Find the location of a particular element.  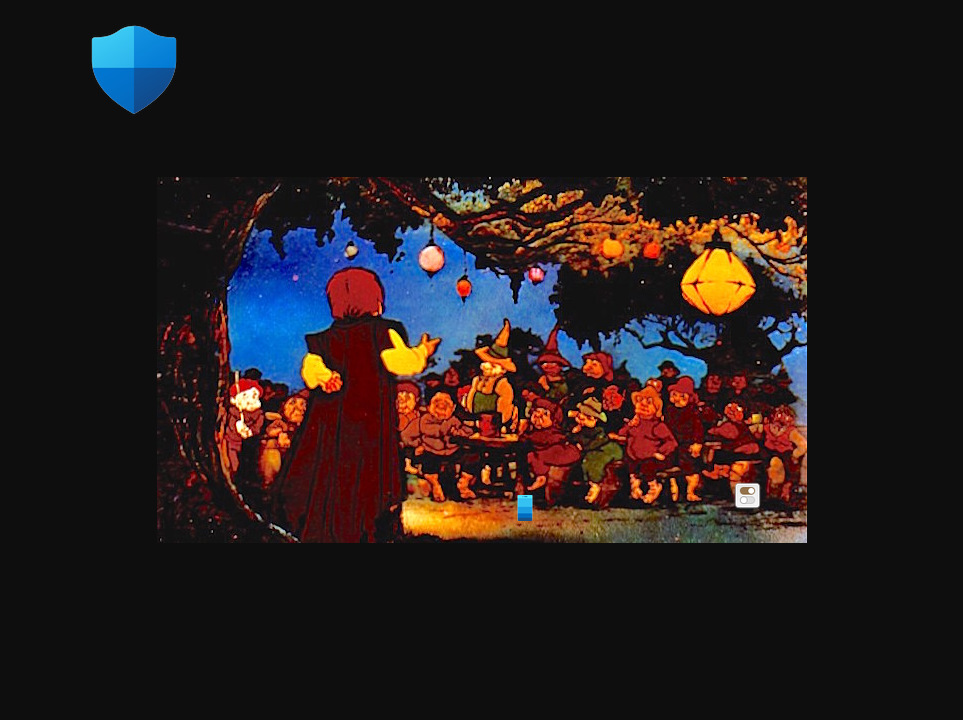

open the your phone companion app is located at coordinates (525, 508).